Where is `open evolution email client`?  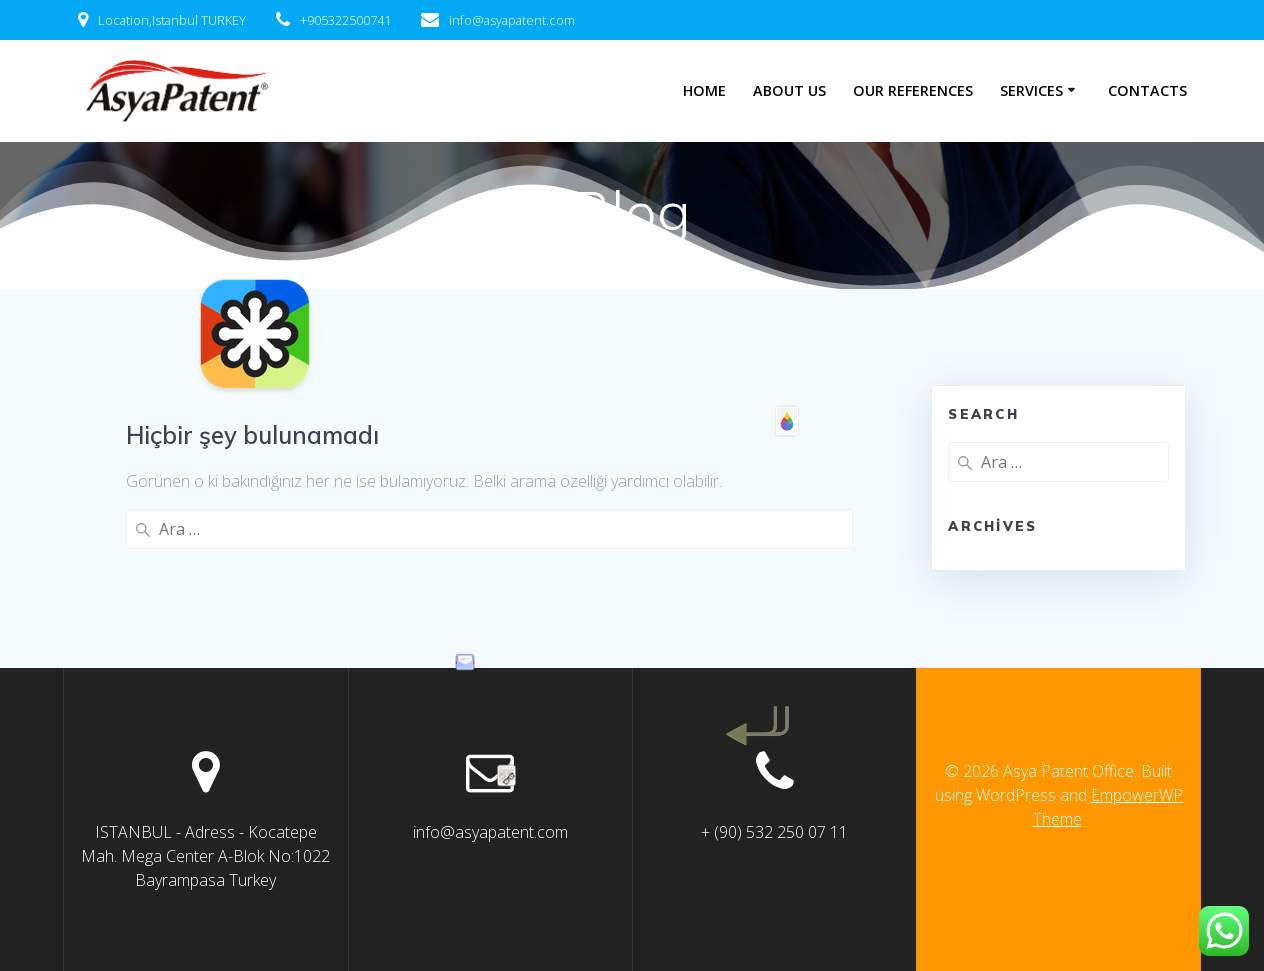 open evolution email client is located at coordinates (465, 662).